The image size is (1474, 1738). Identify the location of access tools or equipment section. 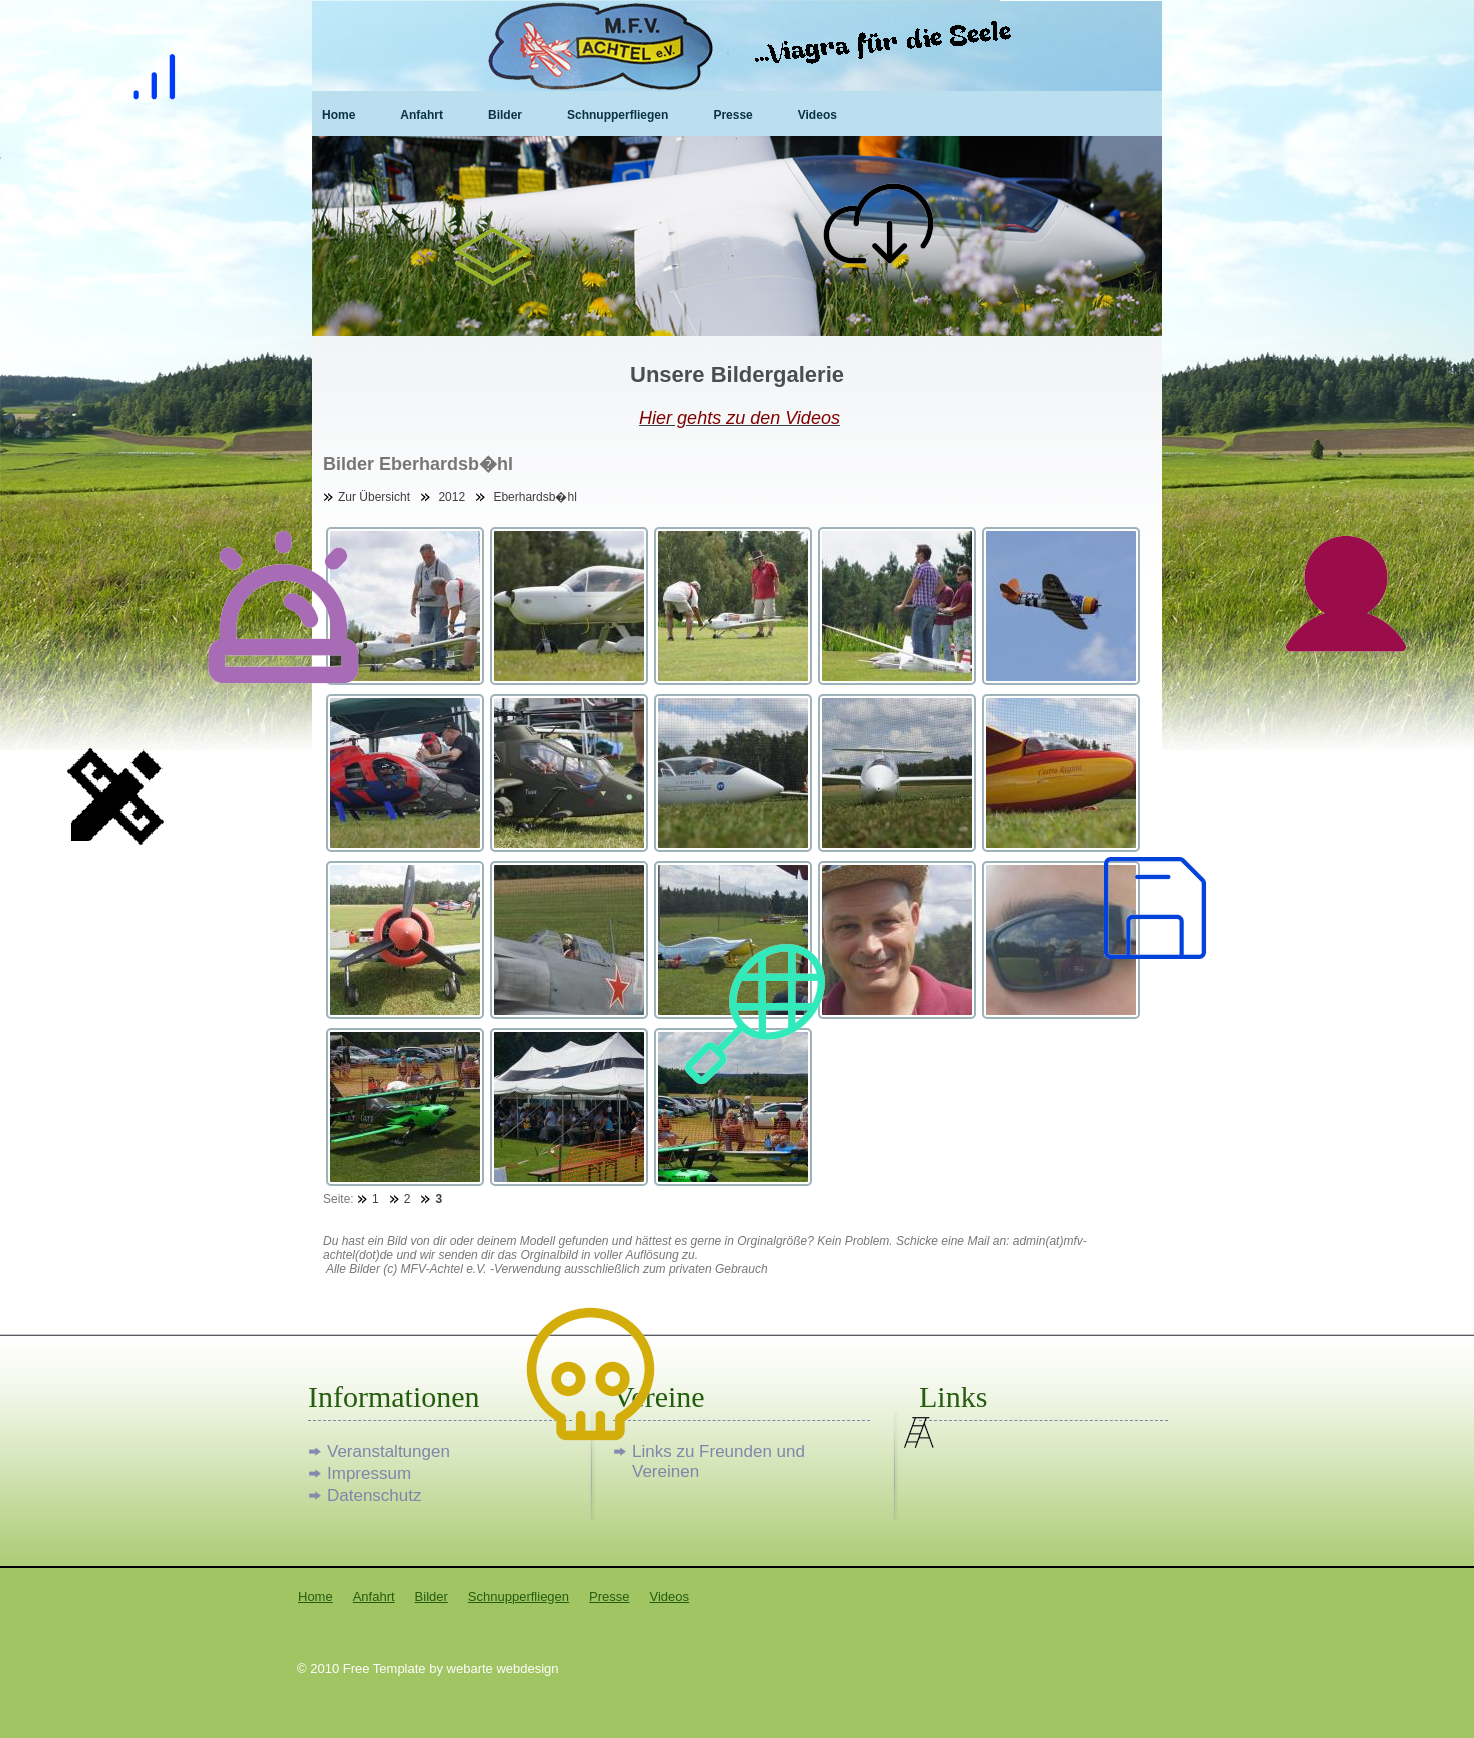
(919, 1432).